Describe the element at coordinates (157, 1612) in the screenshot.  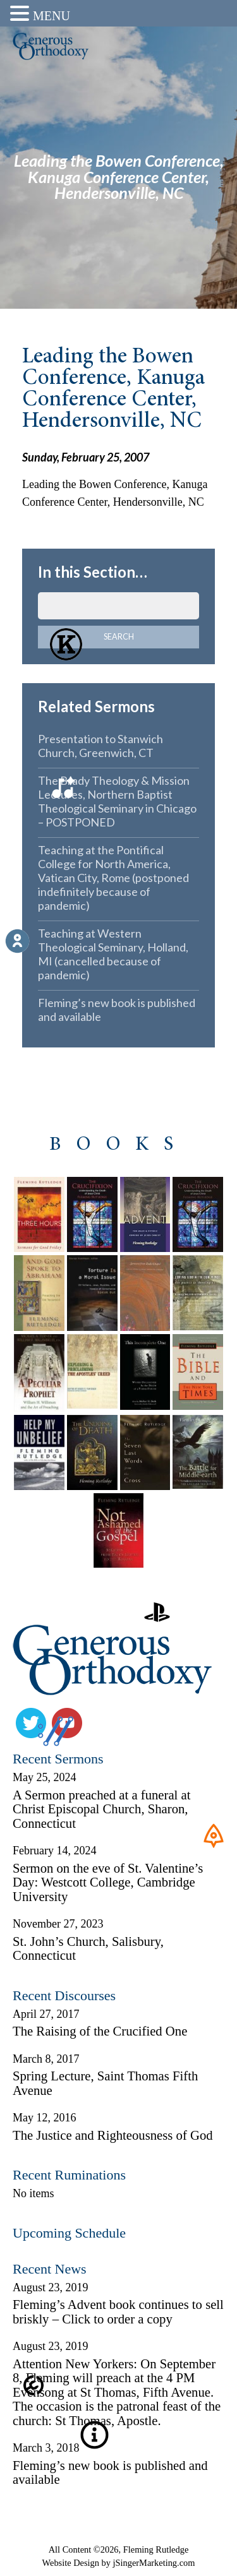
I see `playstation brand or console indicator` at that location.